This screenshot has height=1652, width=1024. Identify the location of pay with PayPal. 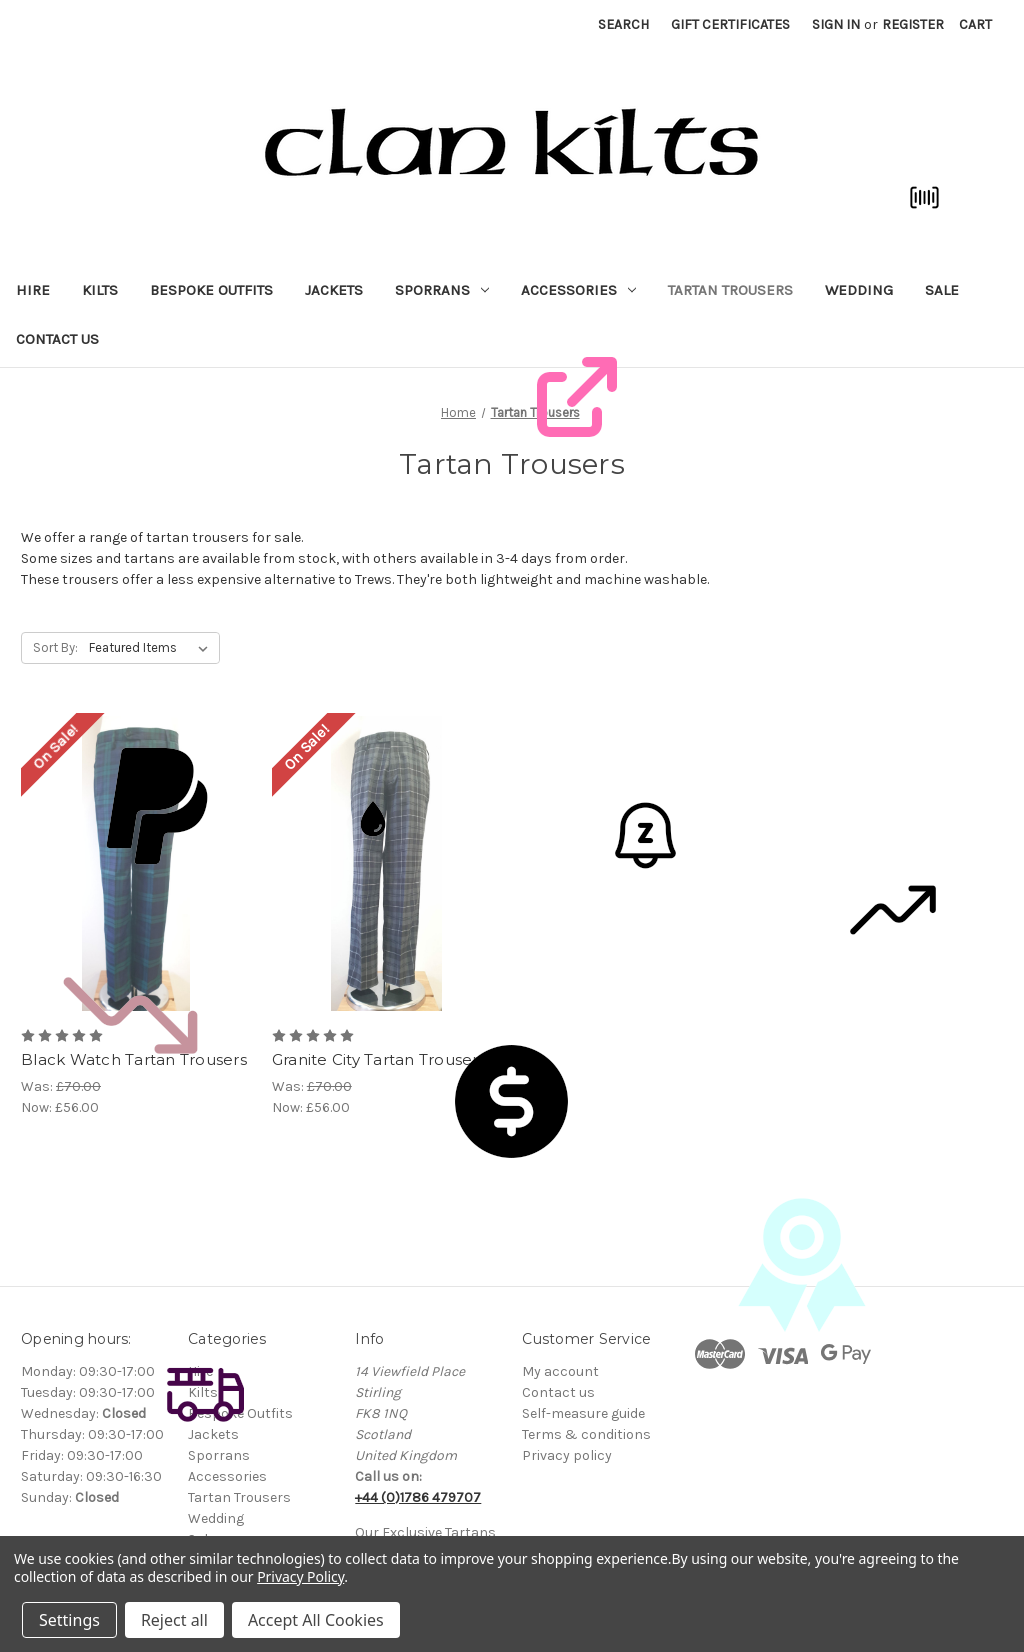
(157, 806).